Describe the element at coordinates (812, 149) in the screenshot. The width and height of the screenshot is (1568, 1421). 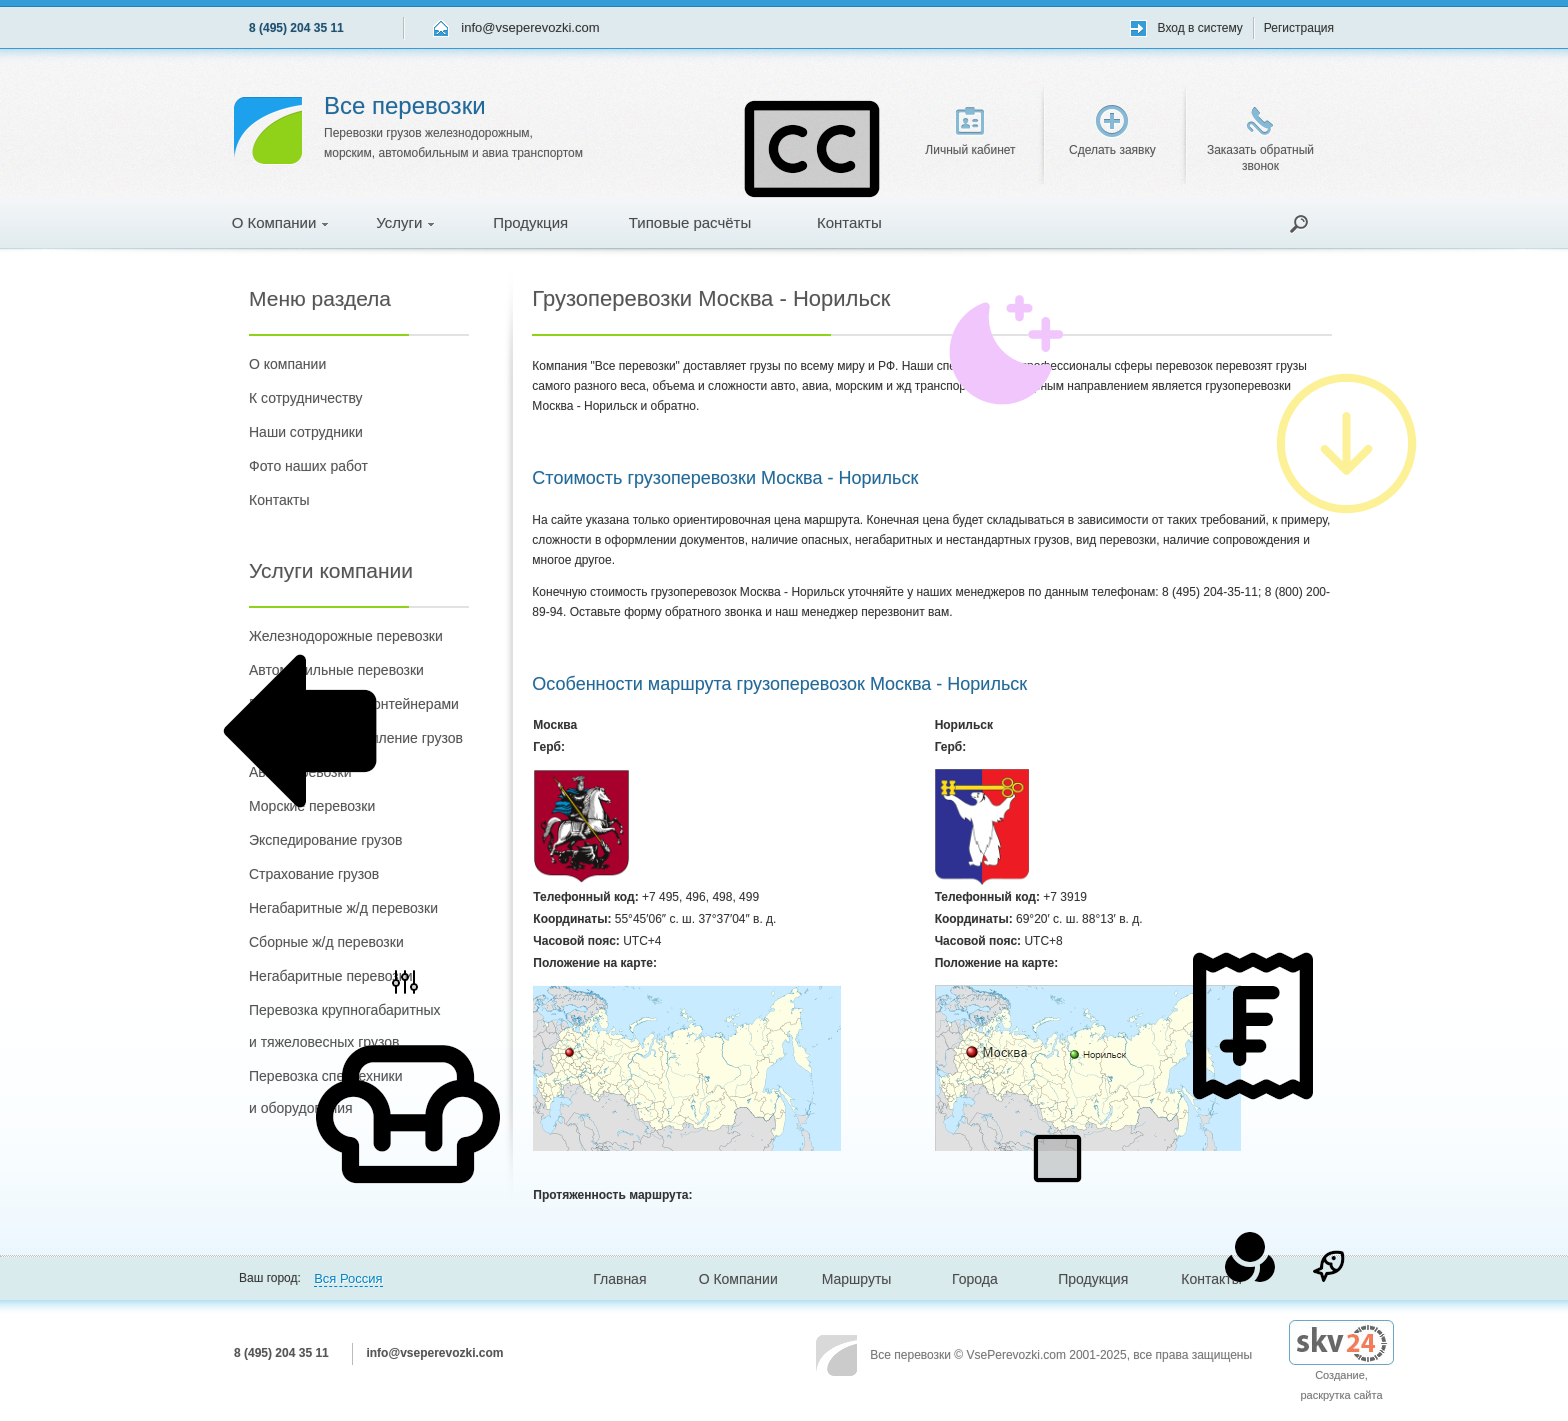
I see `enable closed captions for video content` at that location.